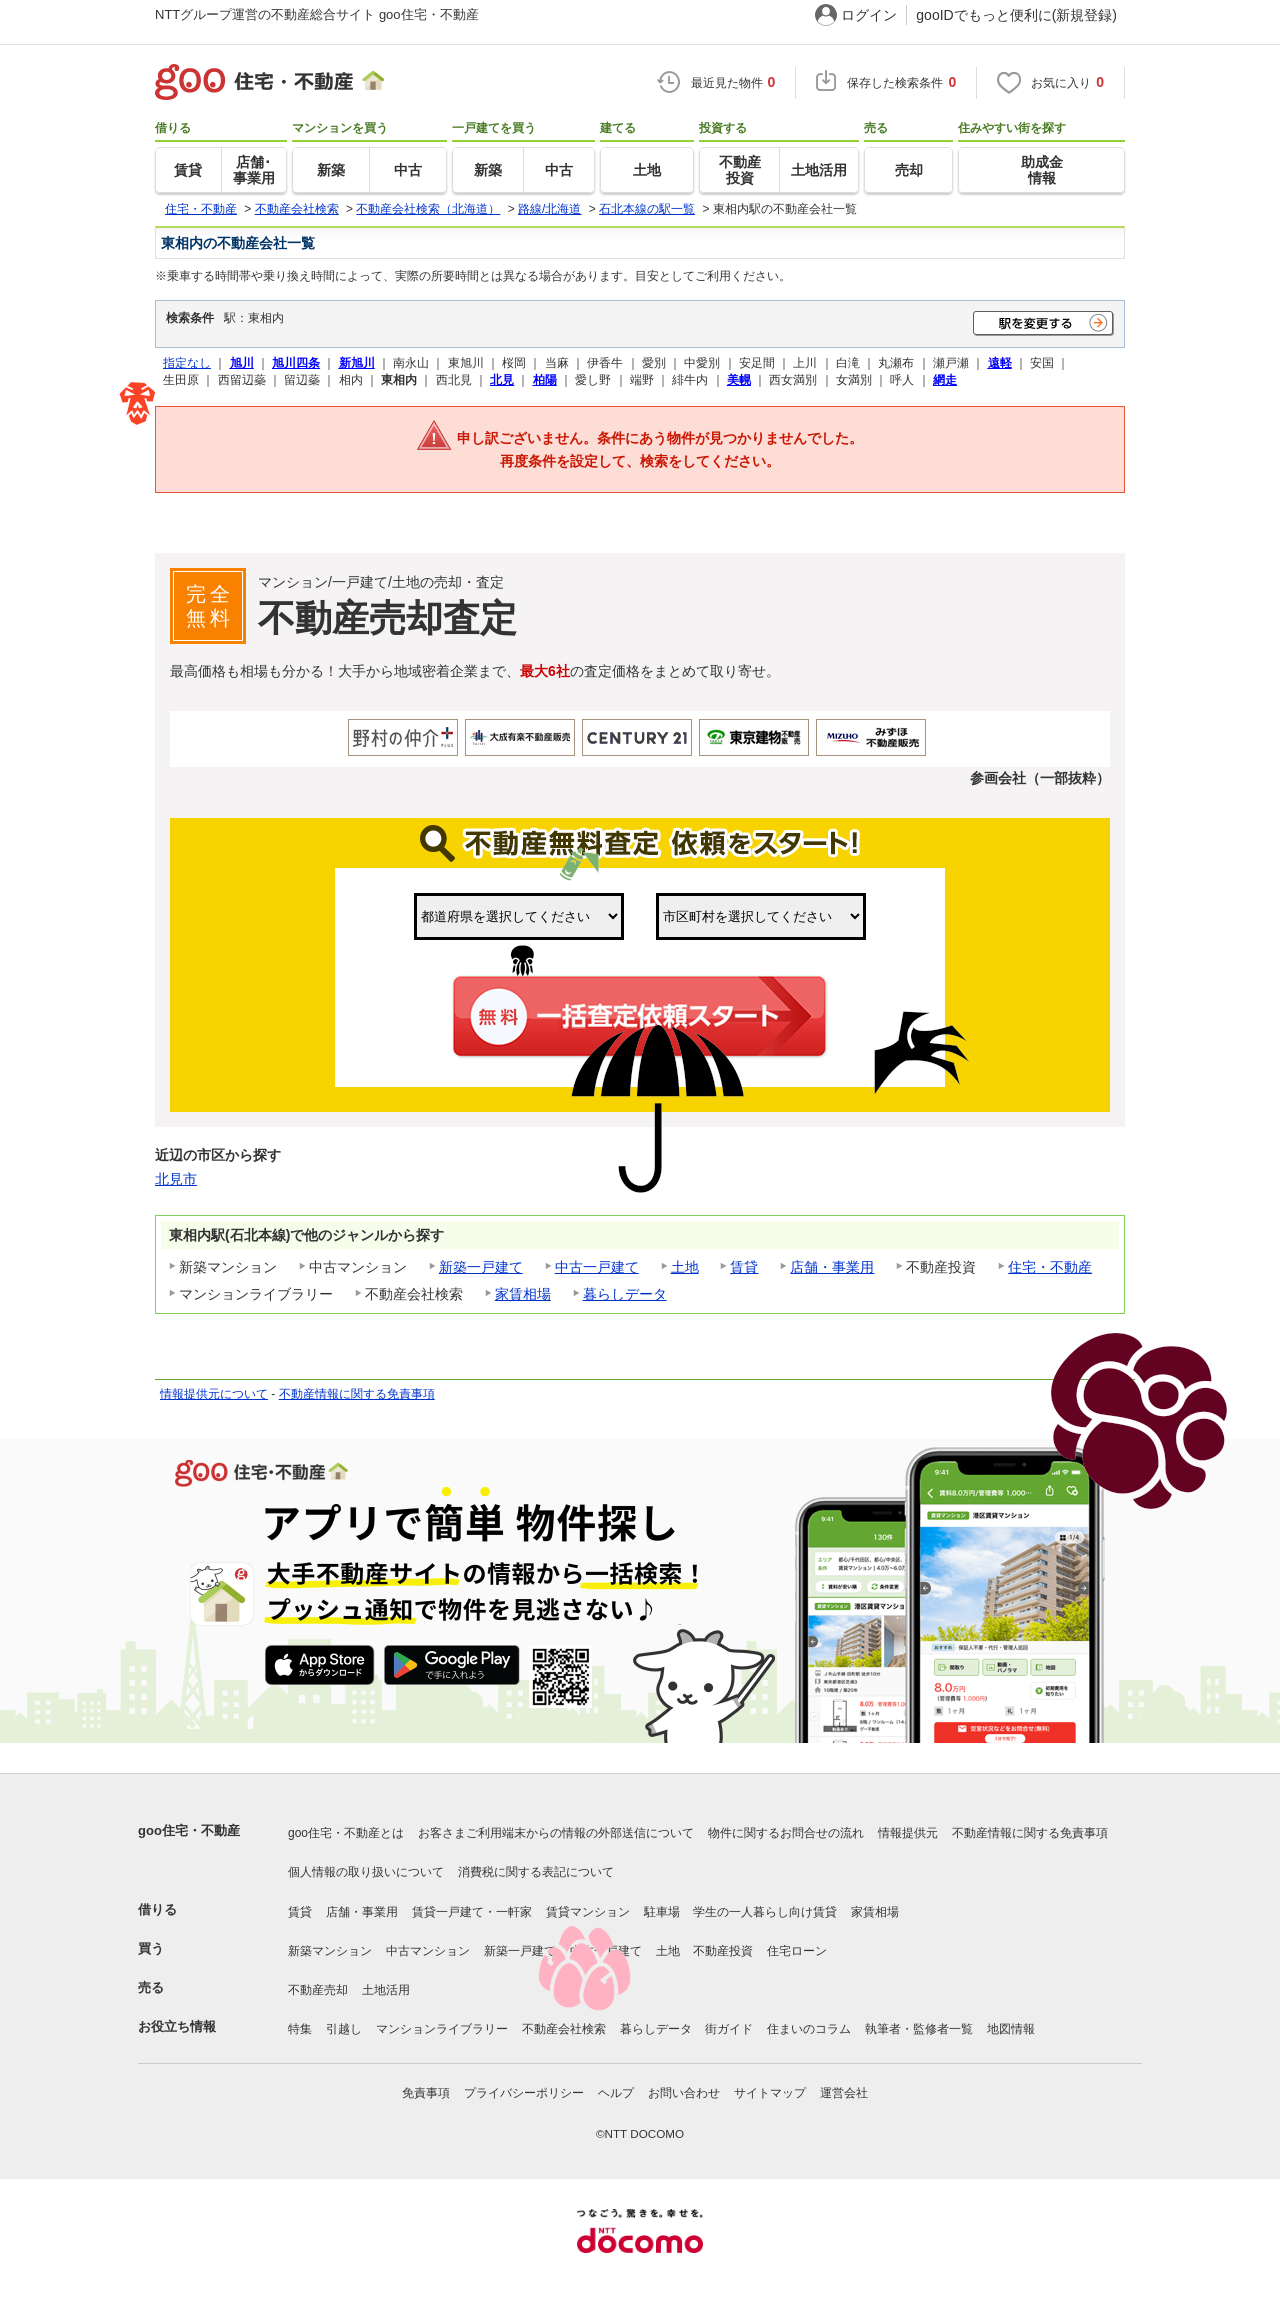 The image size is (1280, 2302). What do you see at coordinates (137, 403) in the screenshot?
I see `indicates a death or game over state` at bounding box center [137, 403].